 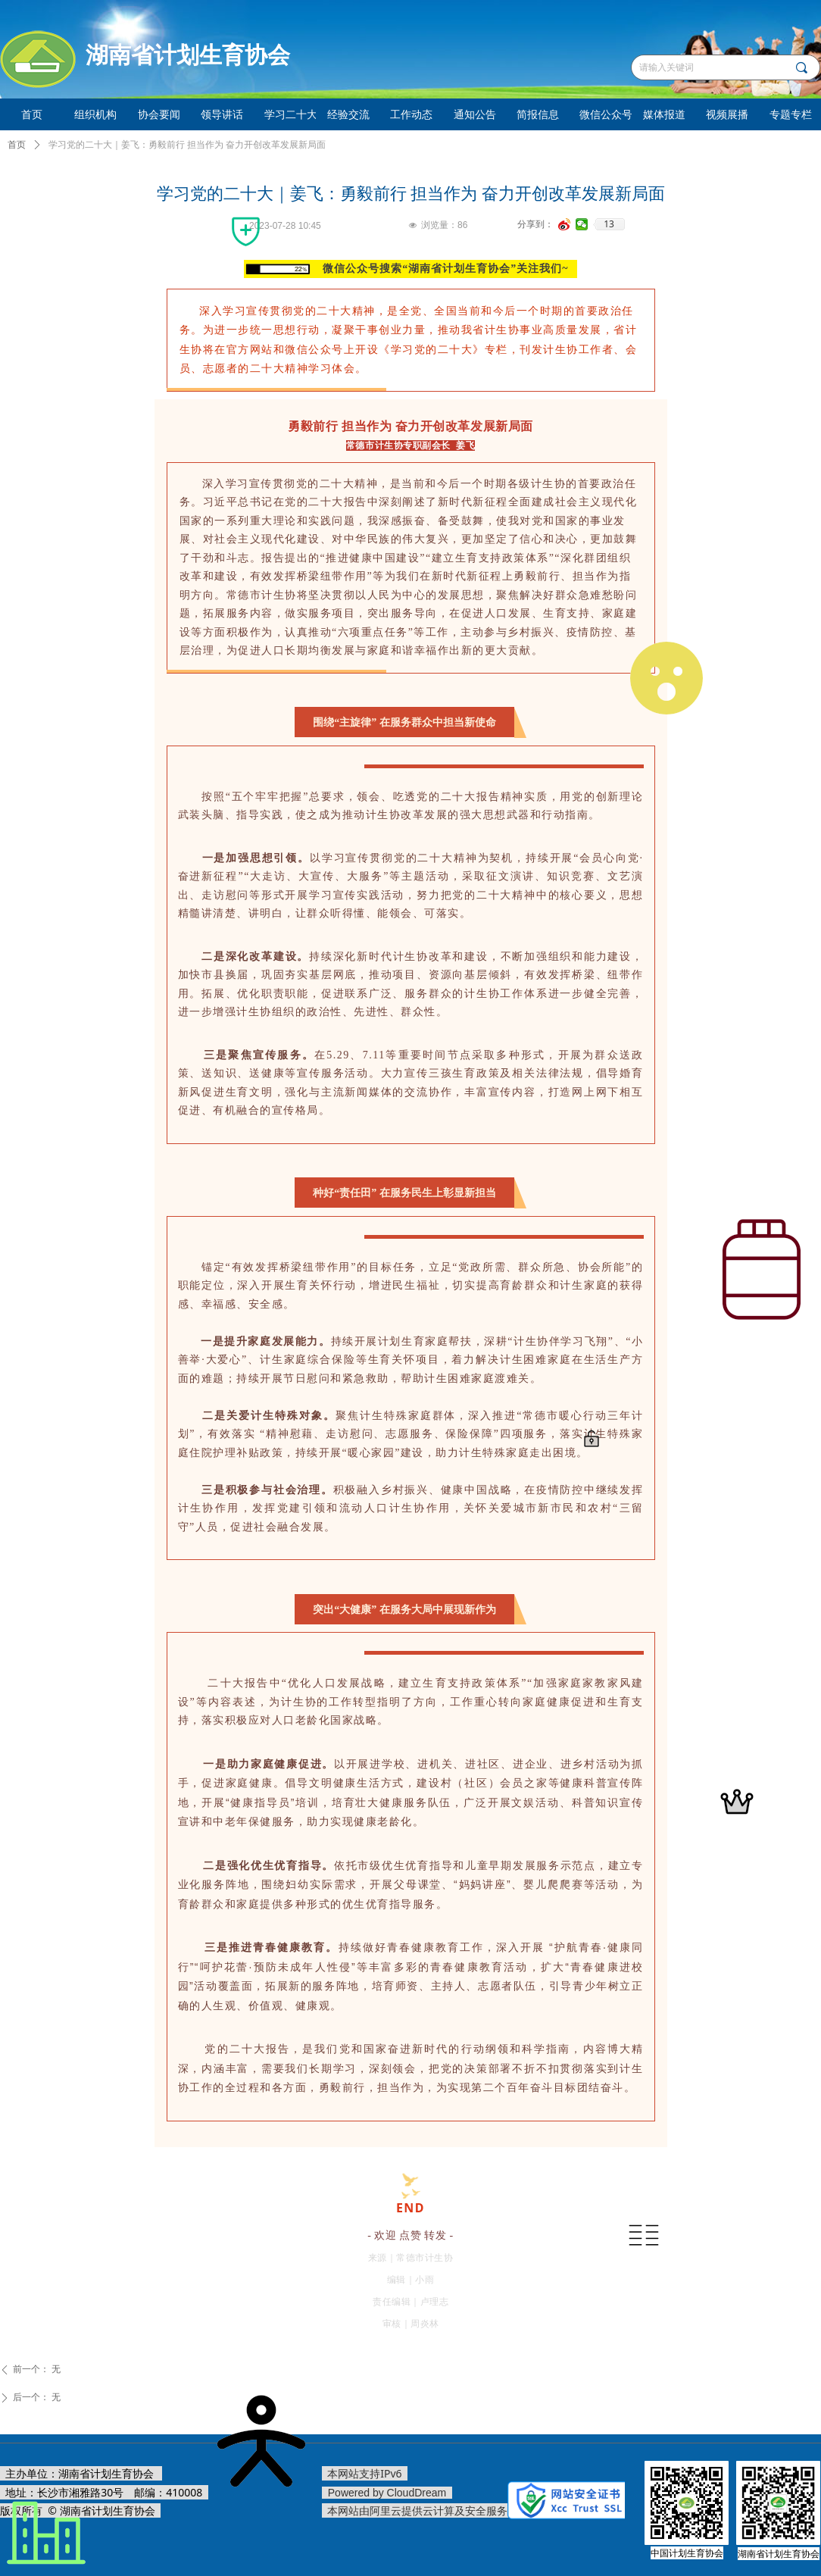 What do you see at coordinates (666, 678) in the screenshot?
I see `indicates a surprise or unexpected event notification` at bounding box center [666, 678].